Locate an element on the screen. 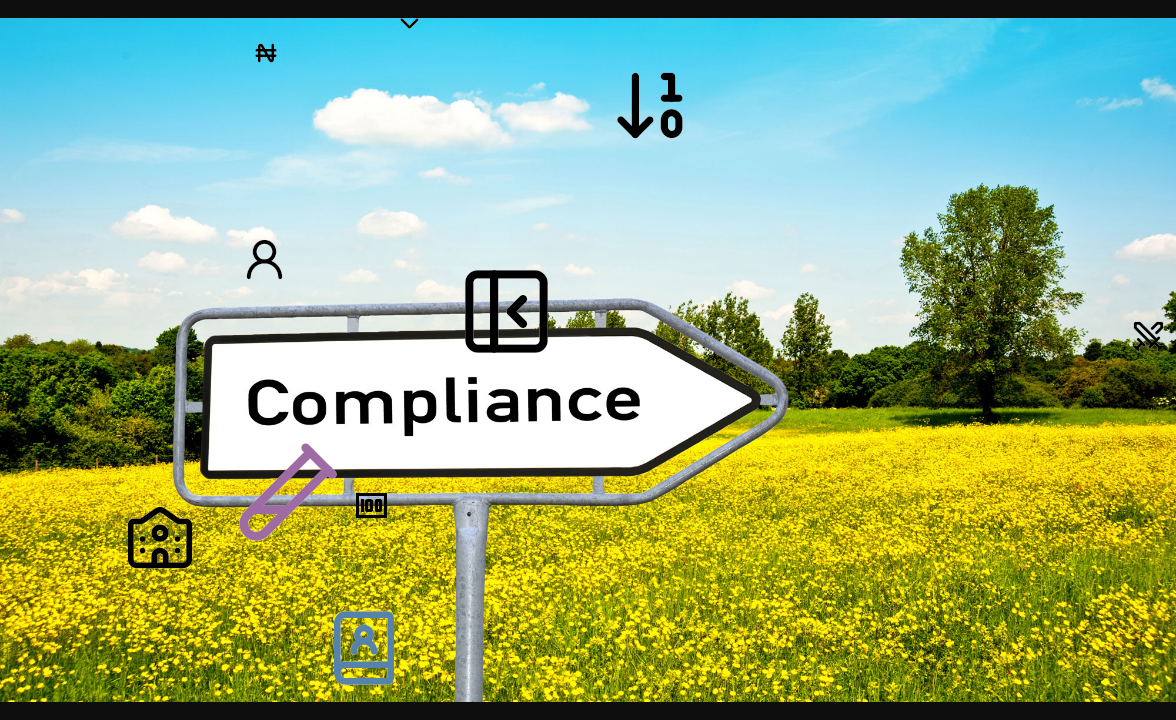 The image size is (1176, 720). indicates Nigerian naira currency is located at coordinates (266, 53).